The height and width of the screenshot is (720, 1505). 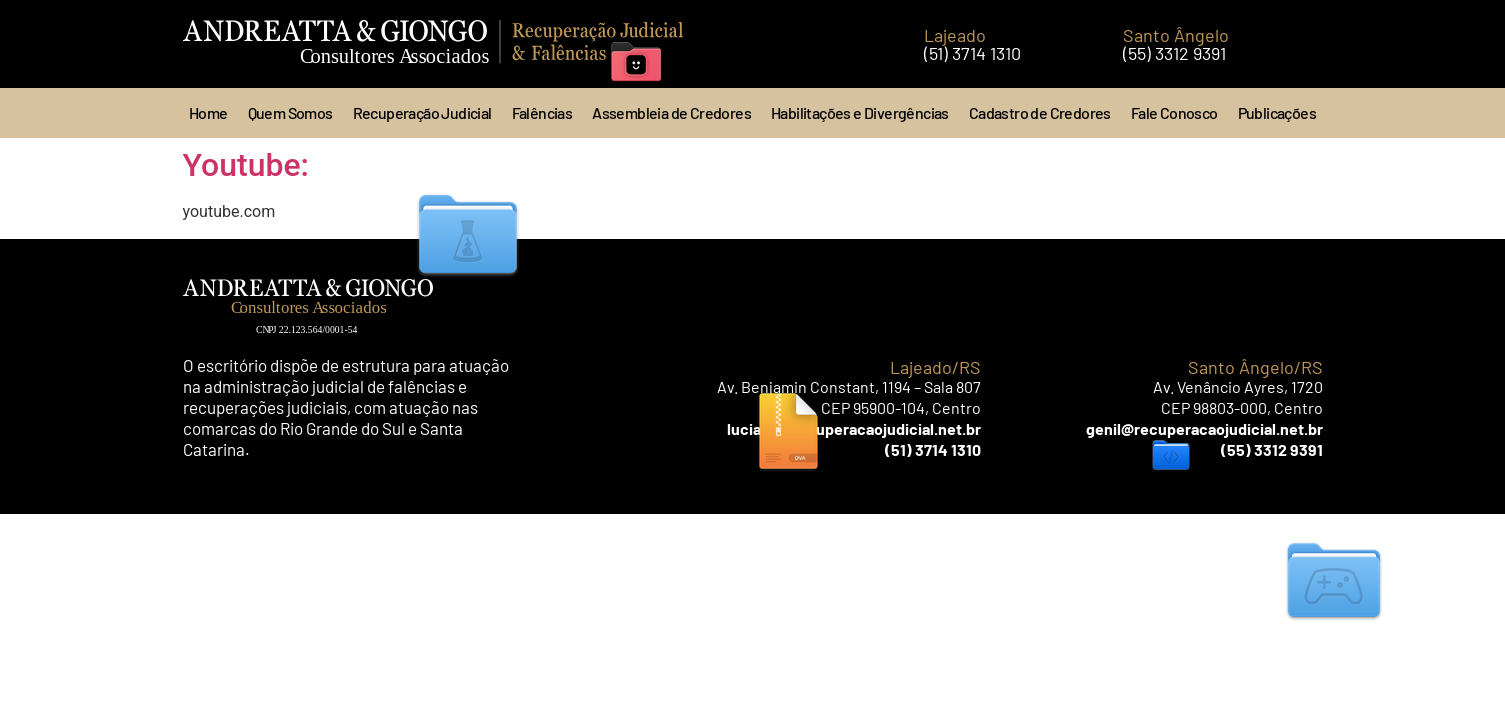 What do you see at coordinates (468, 234) in the screenshot?
I see `open the Antidote application folder` at bounding box center [468, 234].